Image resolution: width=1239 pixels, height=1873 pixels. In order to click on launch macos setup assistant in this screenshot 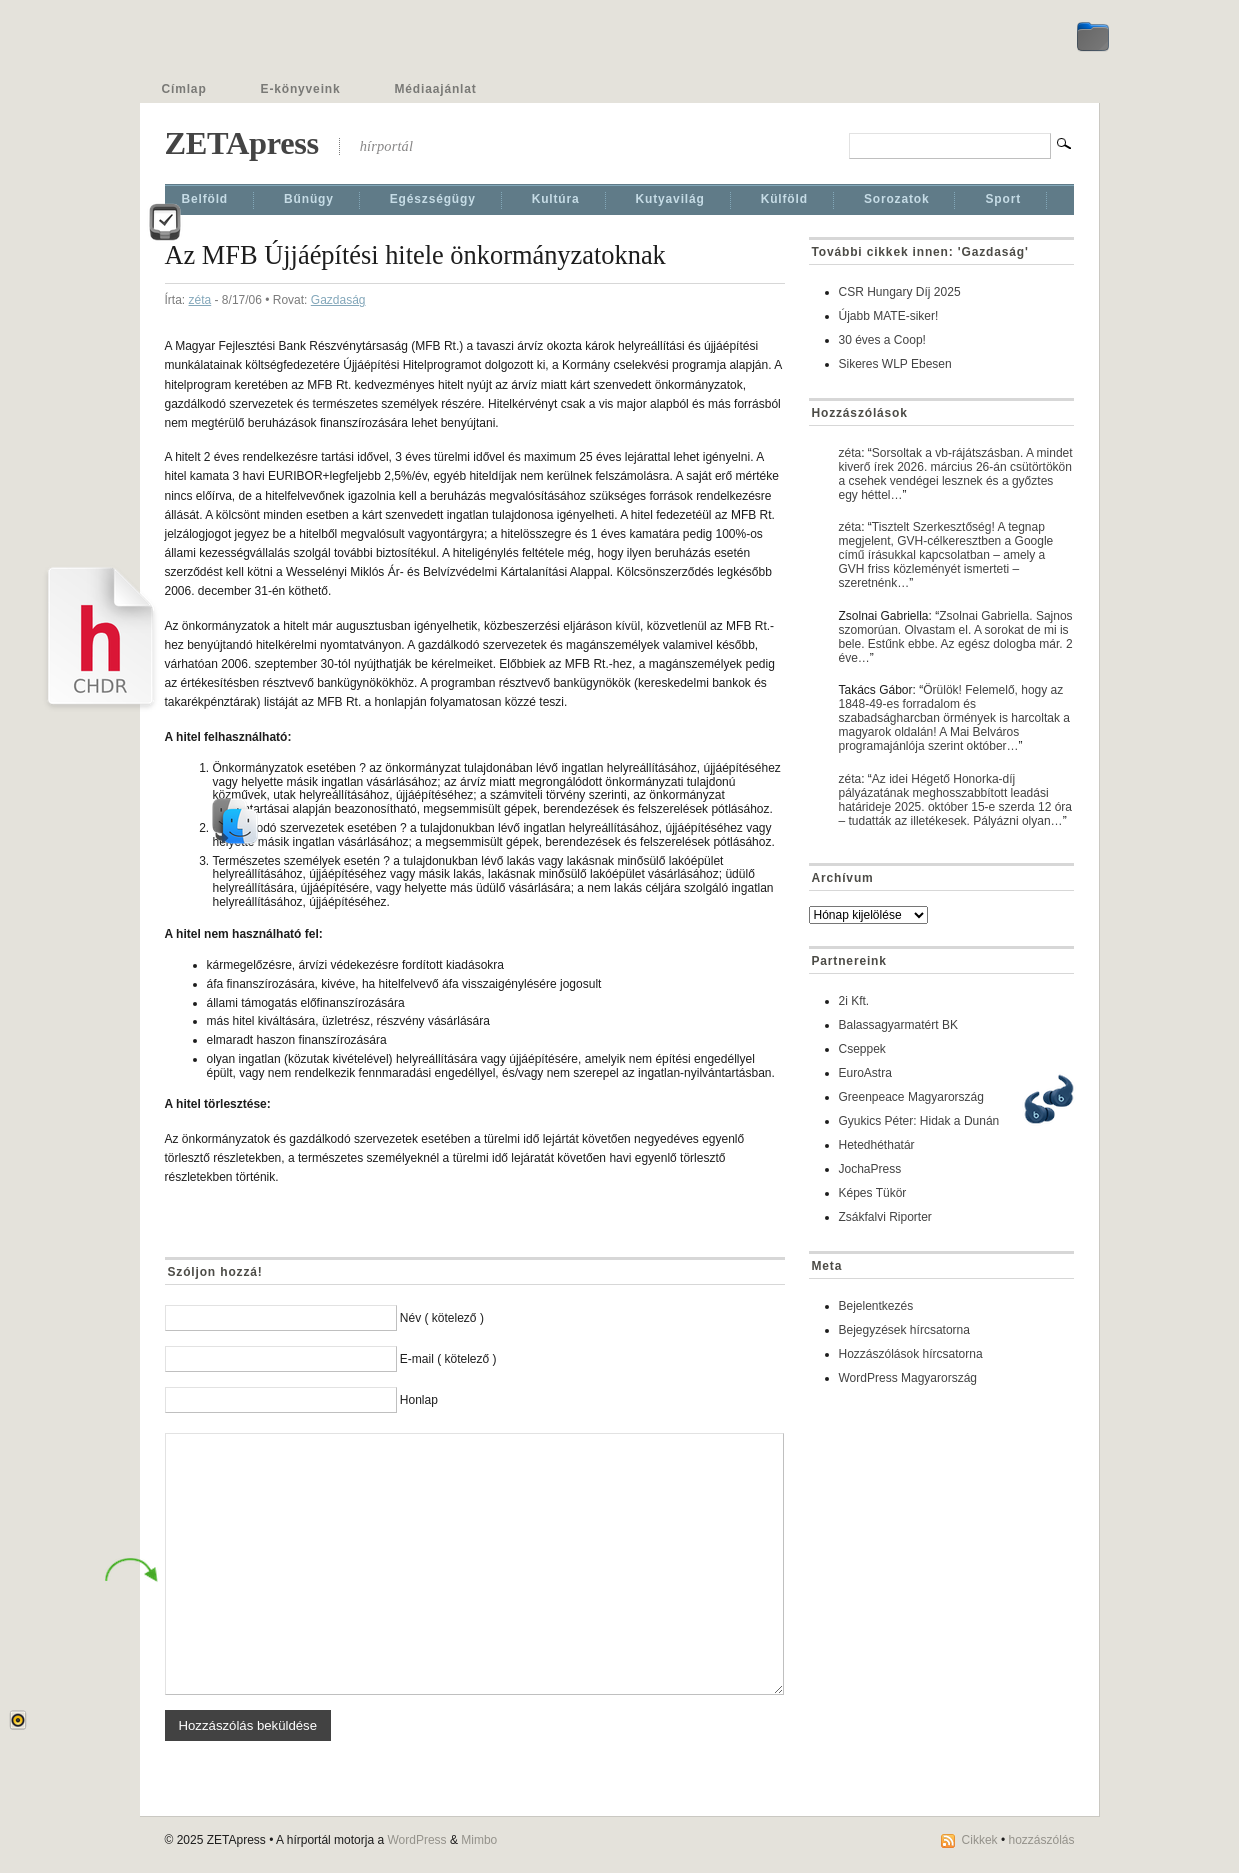, I will do `click(235, 821)`.